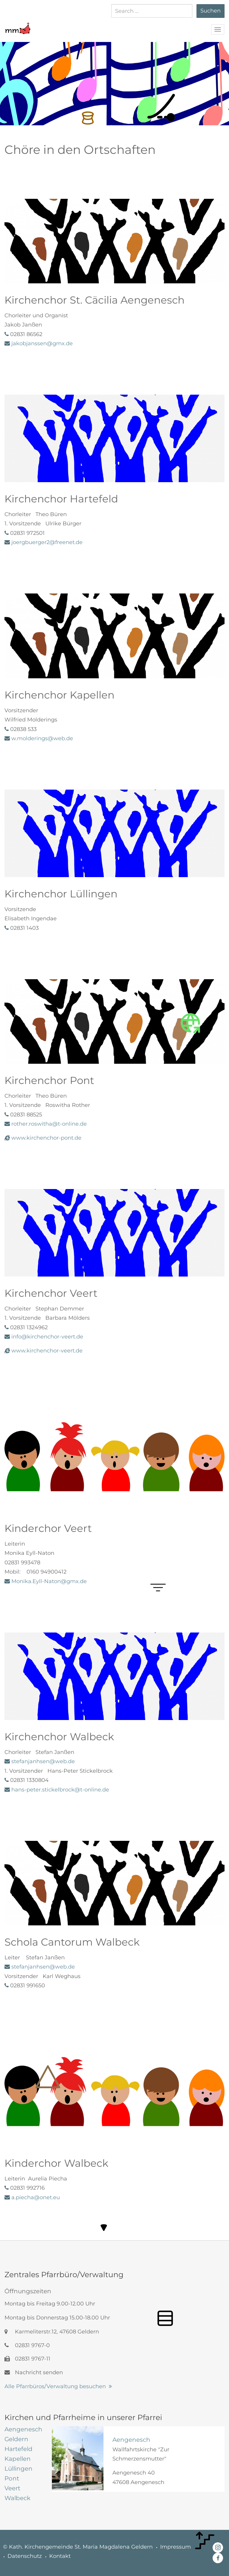 The image size is (229, 2576). I want to click on diabolo toy or juggling equipment icon, so click(88, 118).